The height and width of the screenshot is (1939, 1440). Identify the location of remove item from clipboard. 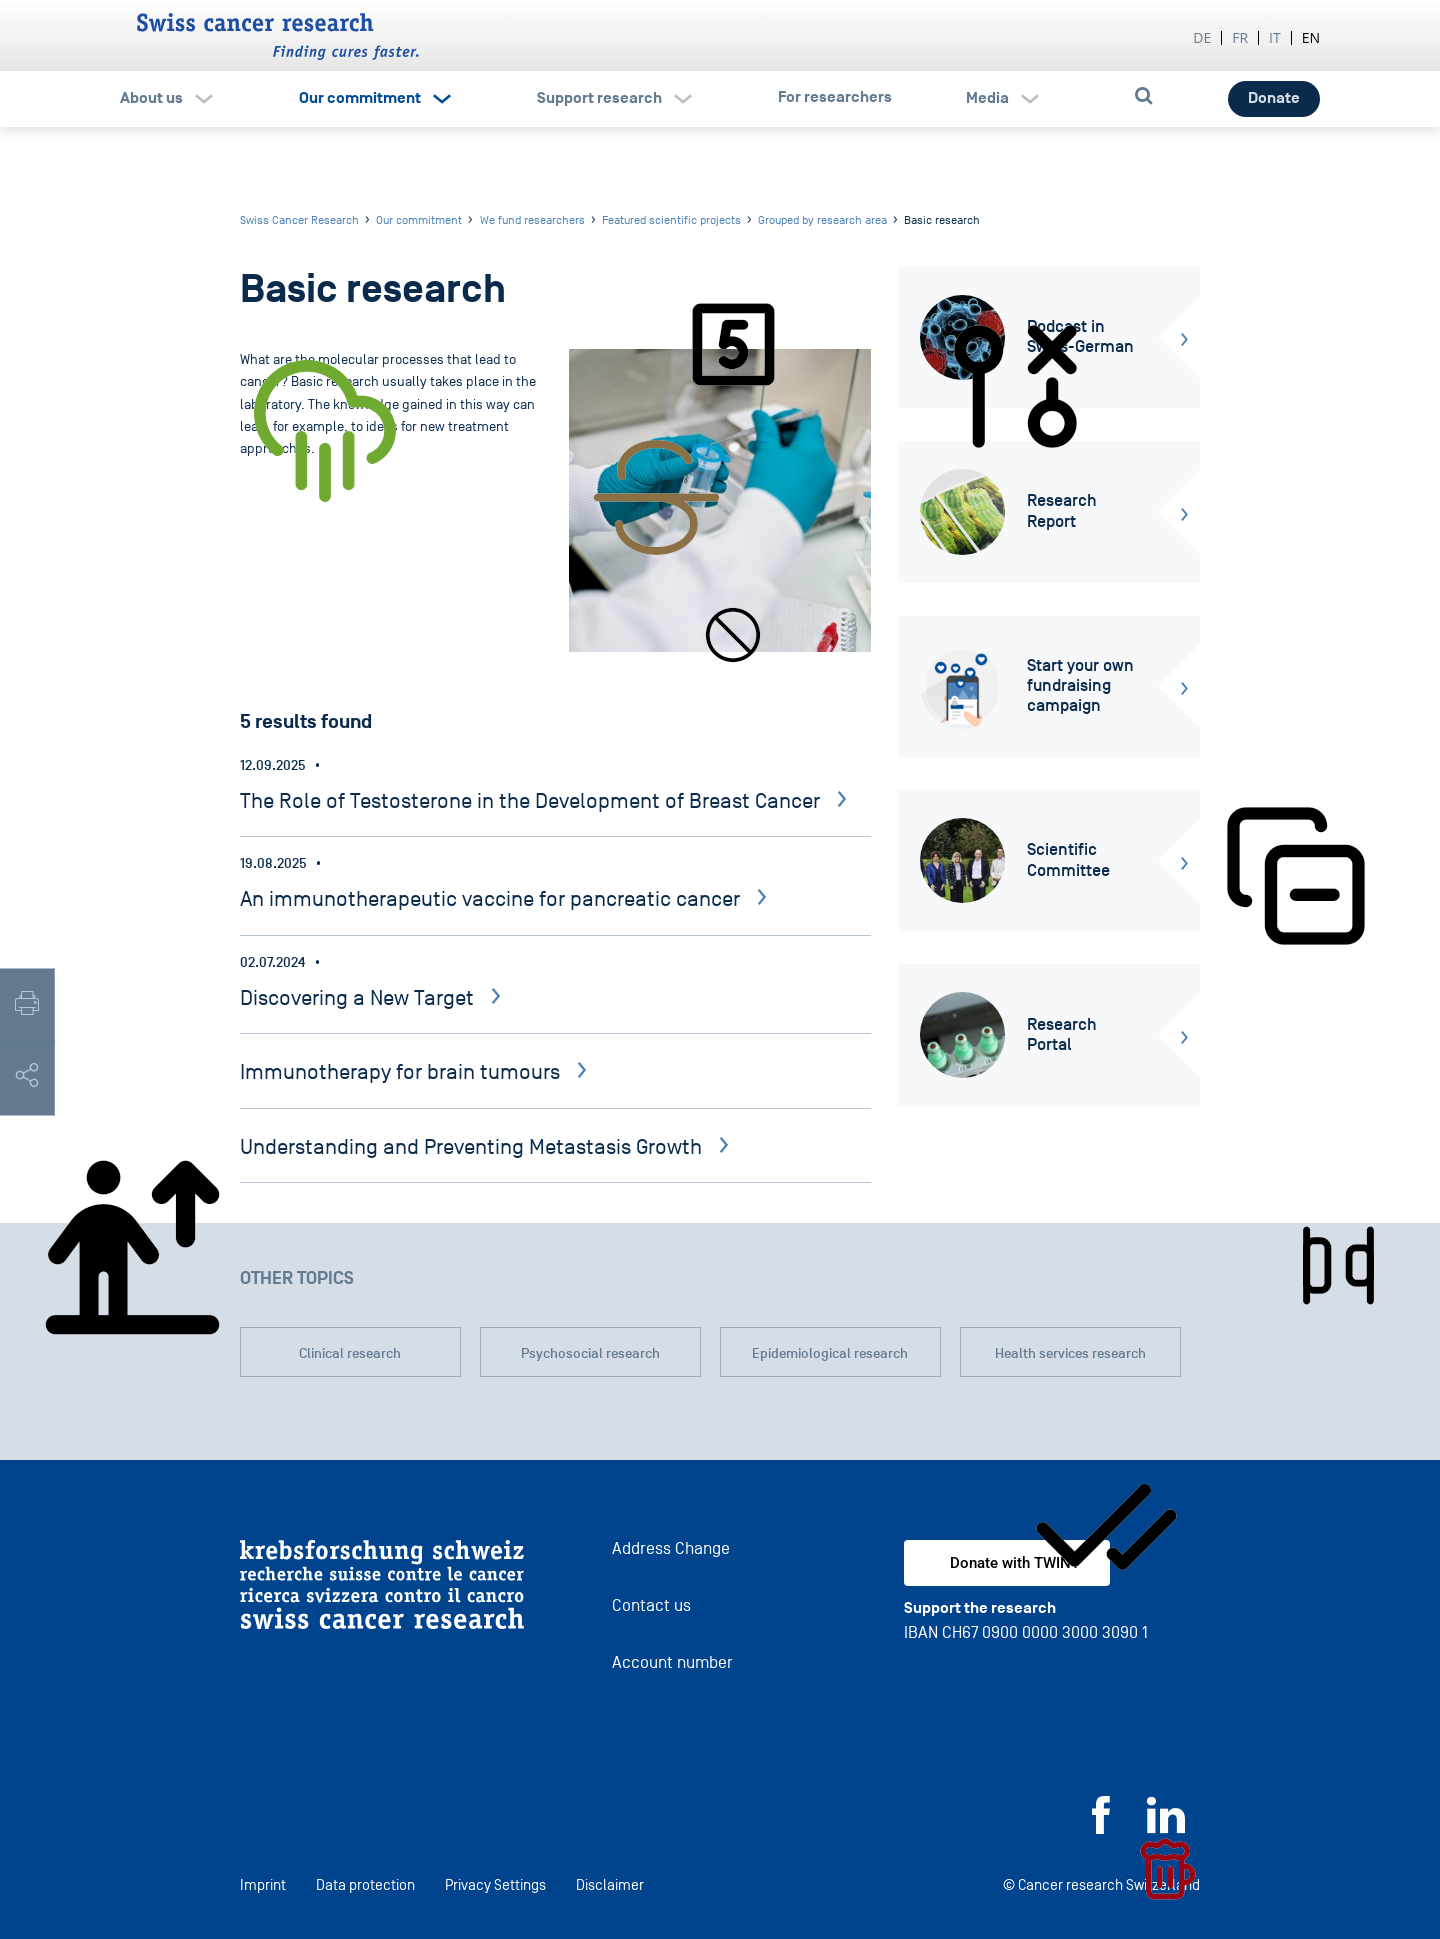
(1296, 876).